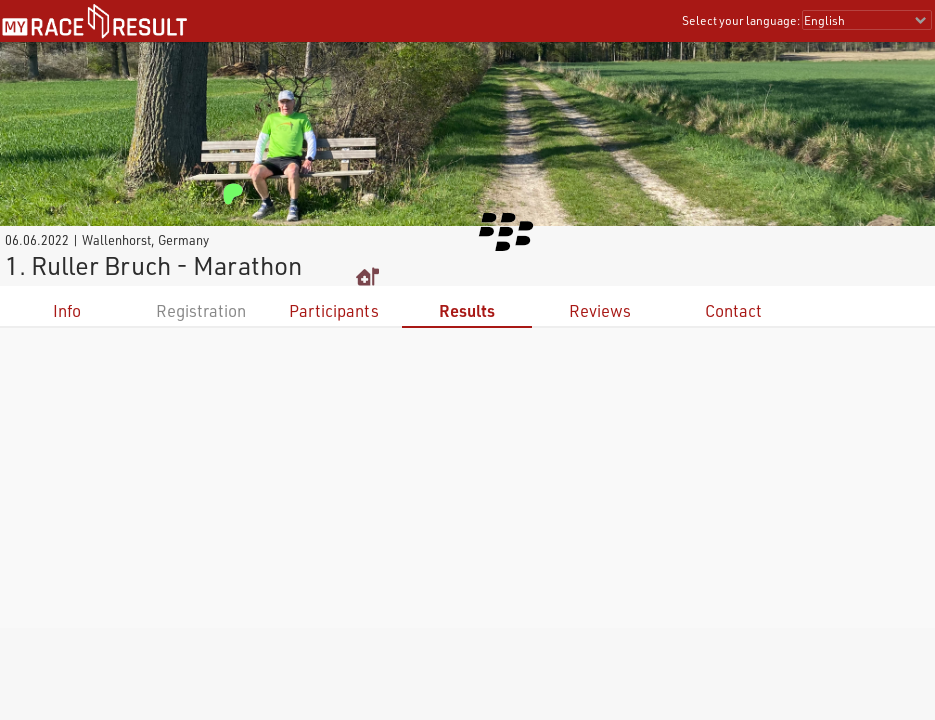 This screenshot has width=935, height=720. What do you see at coordinates (367, 276) in the screenshot?
I see `locate a medical facility or field hospital` at bounding box center [367, 276].